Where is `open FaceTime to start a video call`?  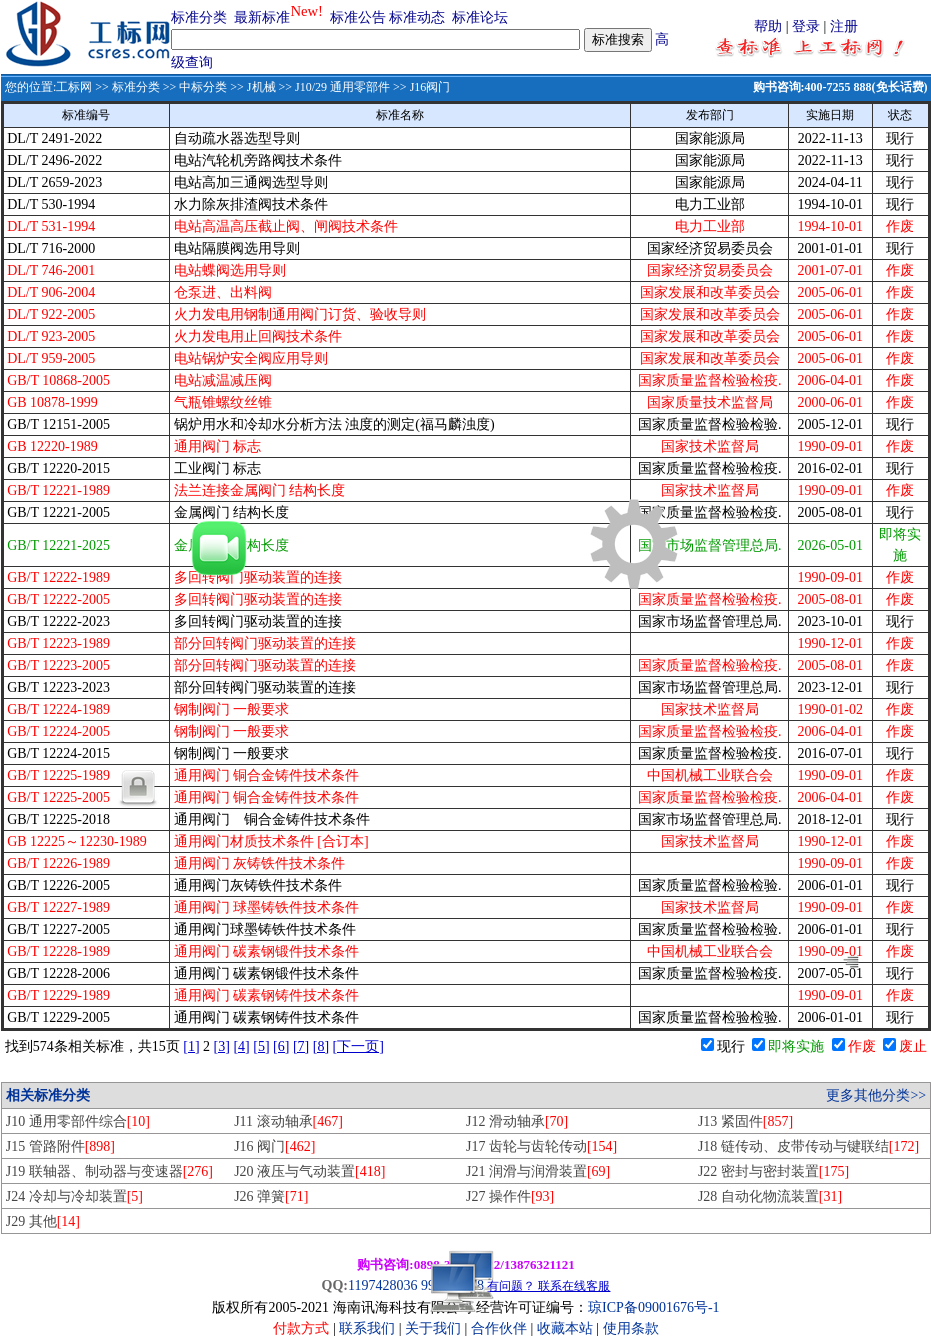 open FaceTime to start a video call is located at coordinates (219, 548).